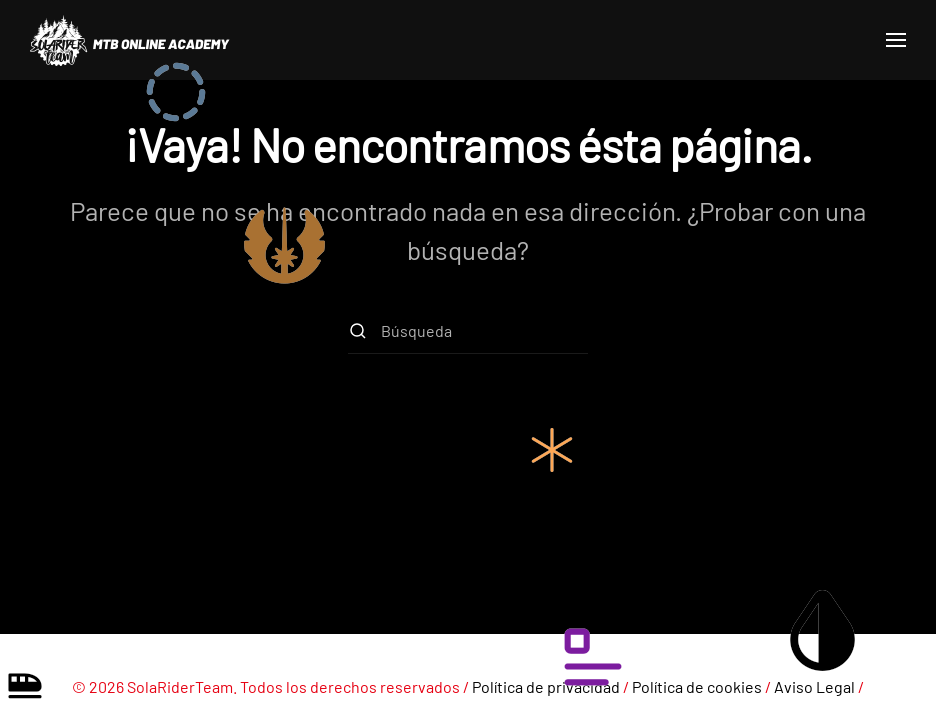 The height and width of the screenshot is (720, 936). I want to click on indicates a required field in a form, so click(552, 450).